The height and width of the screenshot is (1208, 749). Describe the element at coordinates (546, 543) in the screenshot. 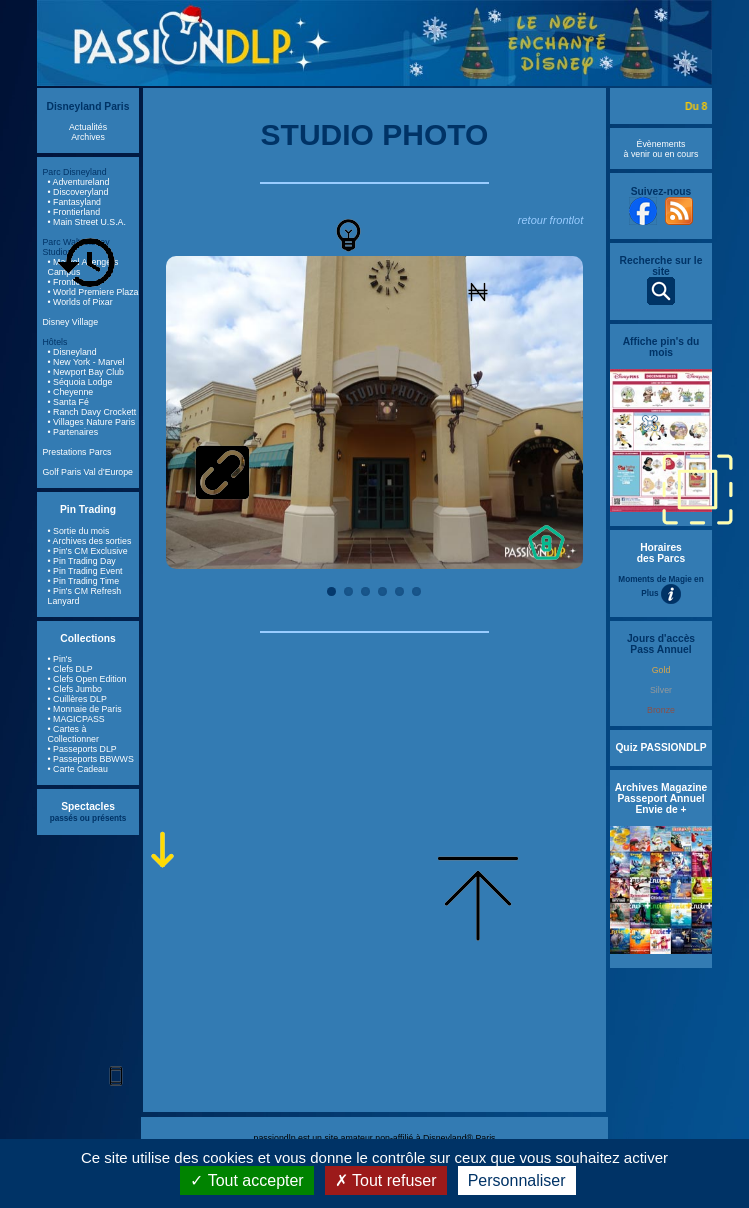

I see `indicates step 8 in a multi-step process` at that location.